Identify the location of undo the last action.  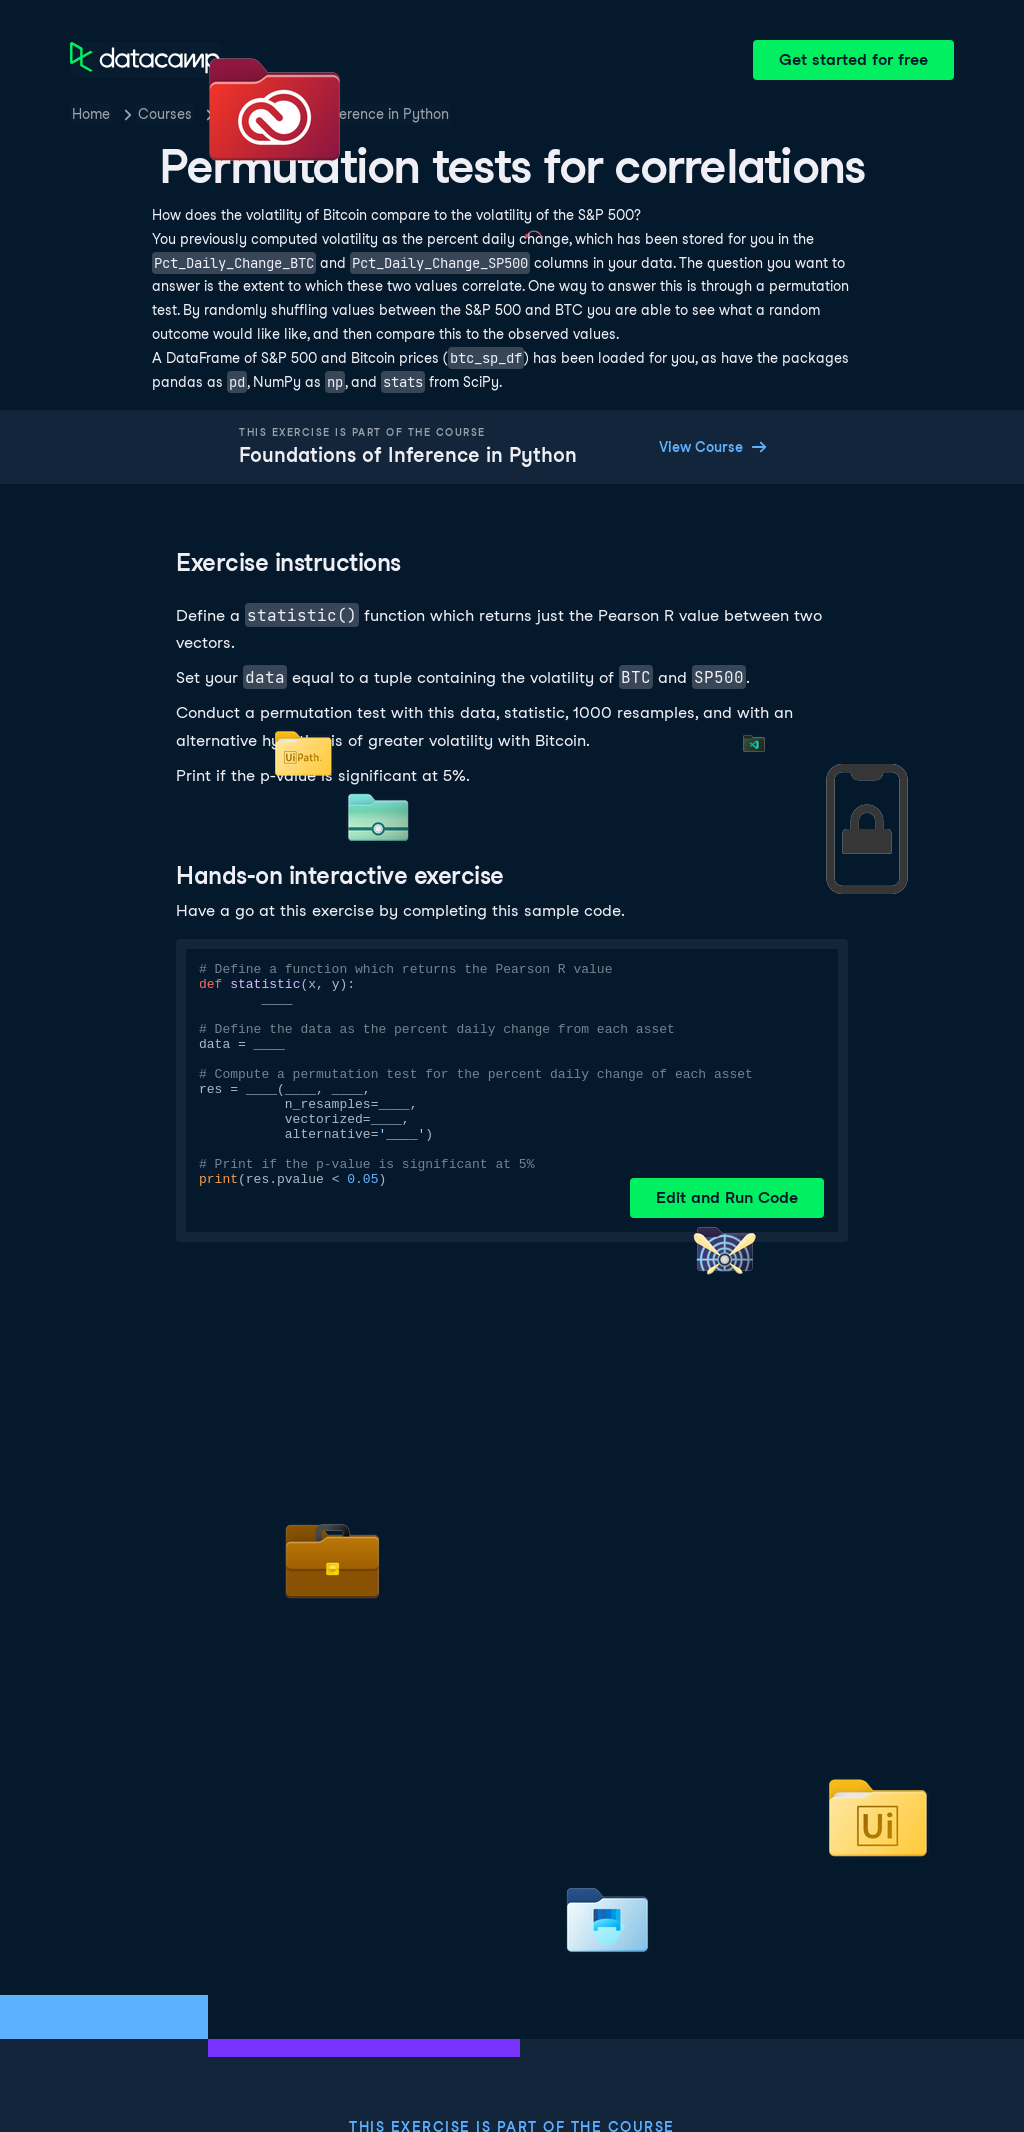
(533, 234).